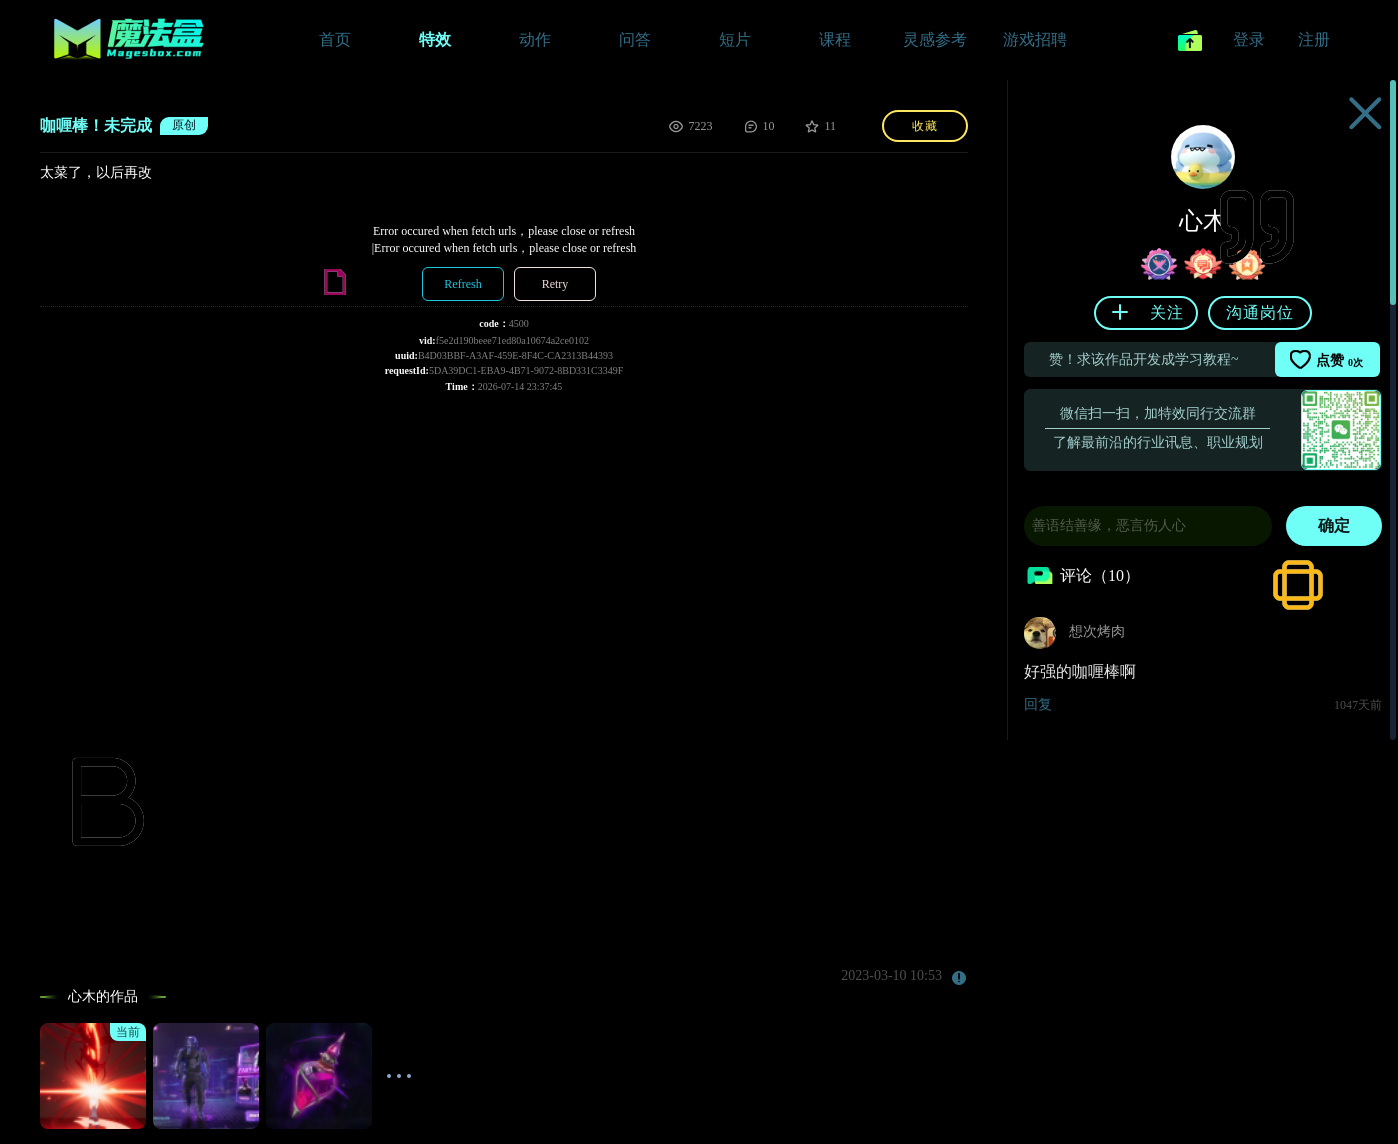 This screenshot has width=1398, height=1144. Describe the element at coordinates (1257, 227) in the screenshot. I see `insert a block quote` at that location.